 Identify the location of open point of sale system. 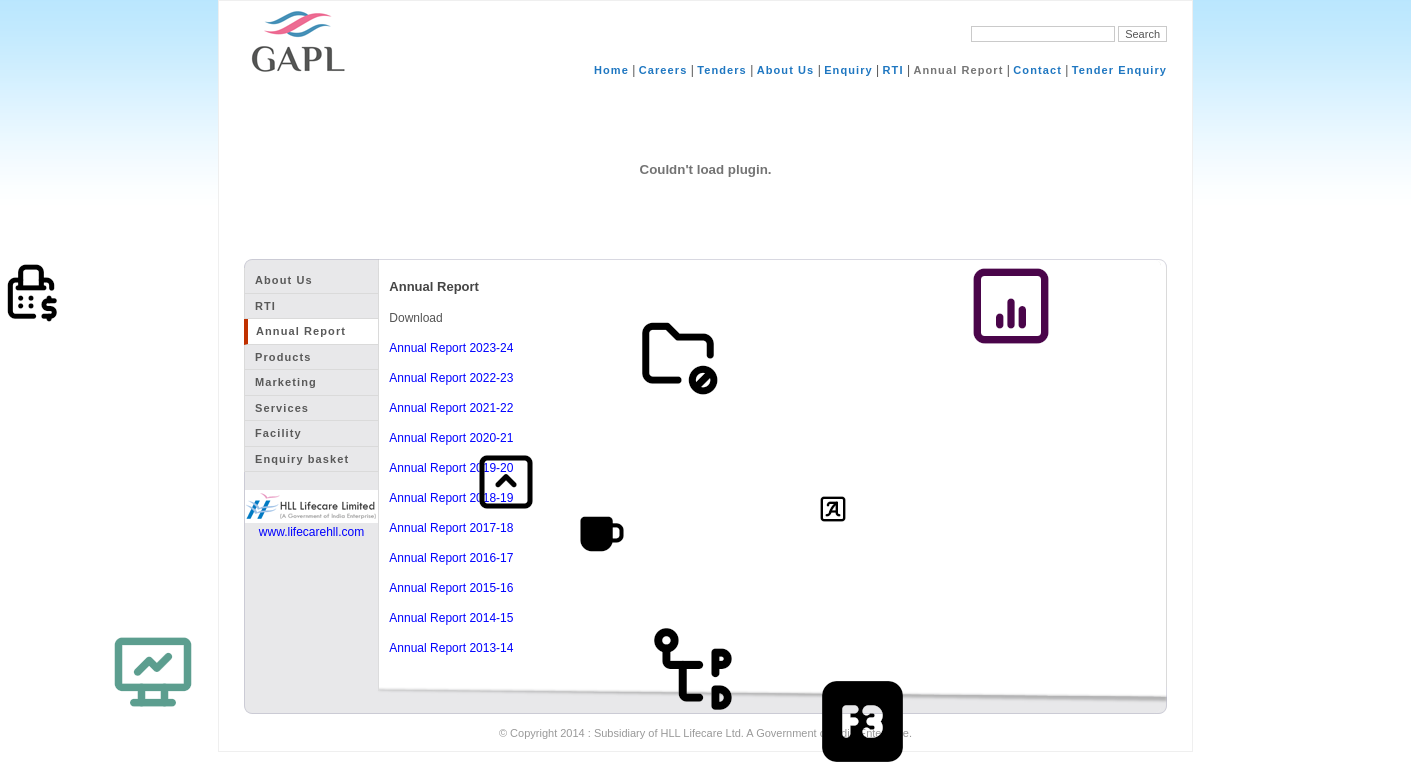
(31, 293).